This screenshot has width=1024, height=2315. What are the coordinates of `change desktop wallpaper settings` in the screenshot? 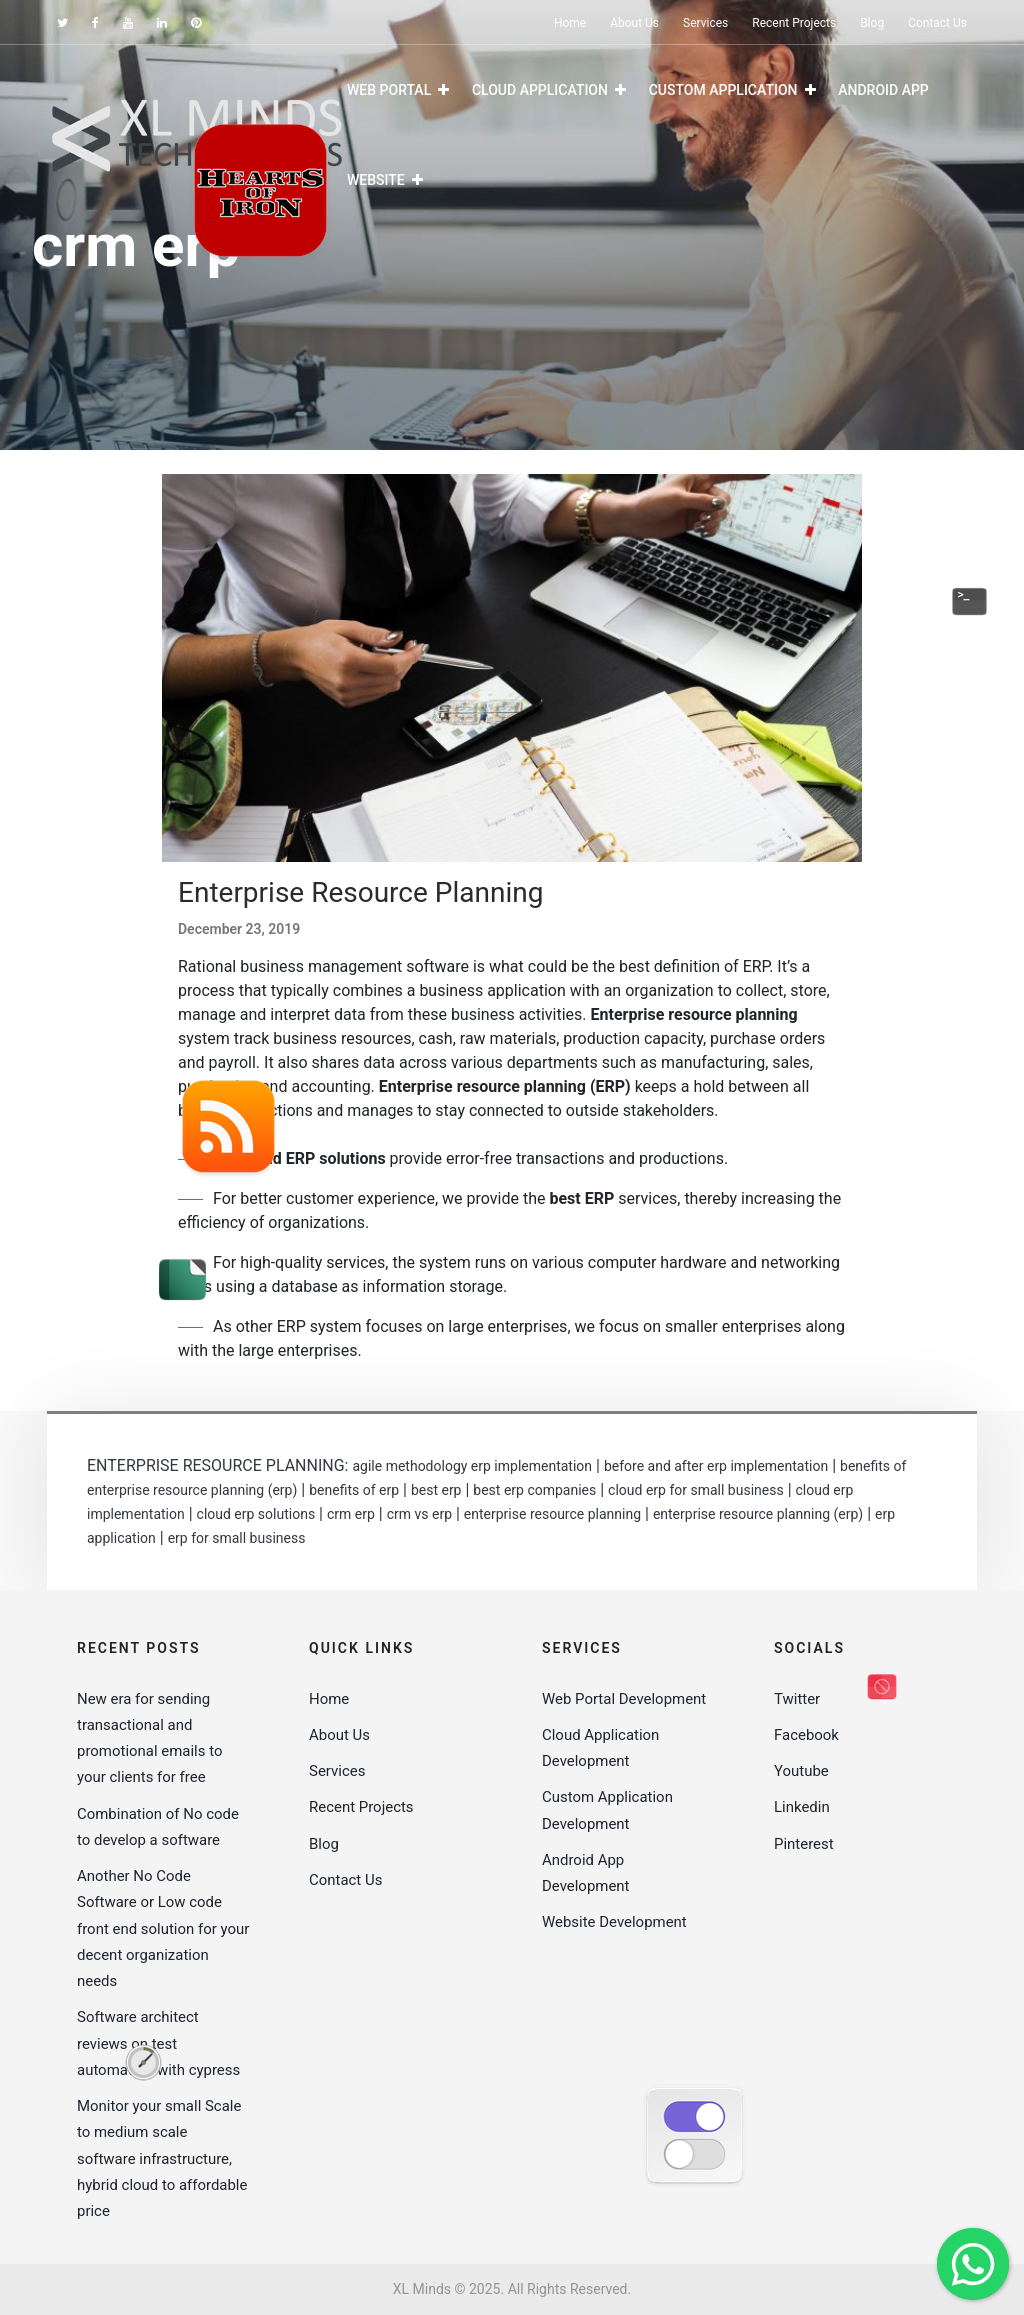 It's located at (182, 1278).